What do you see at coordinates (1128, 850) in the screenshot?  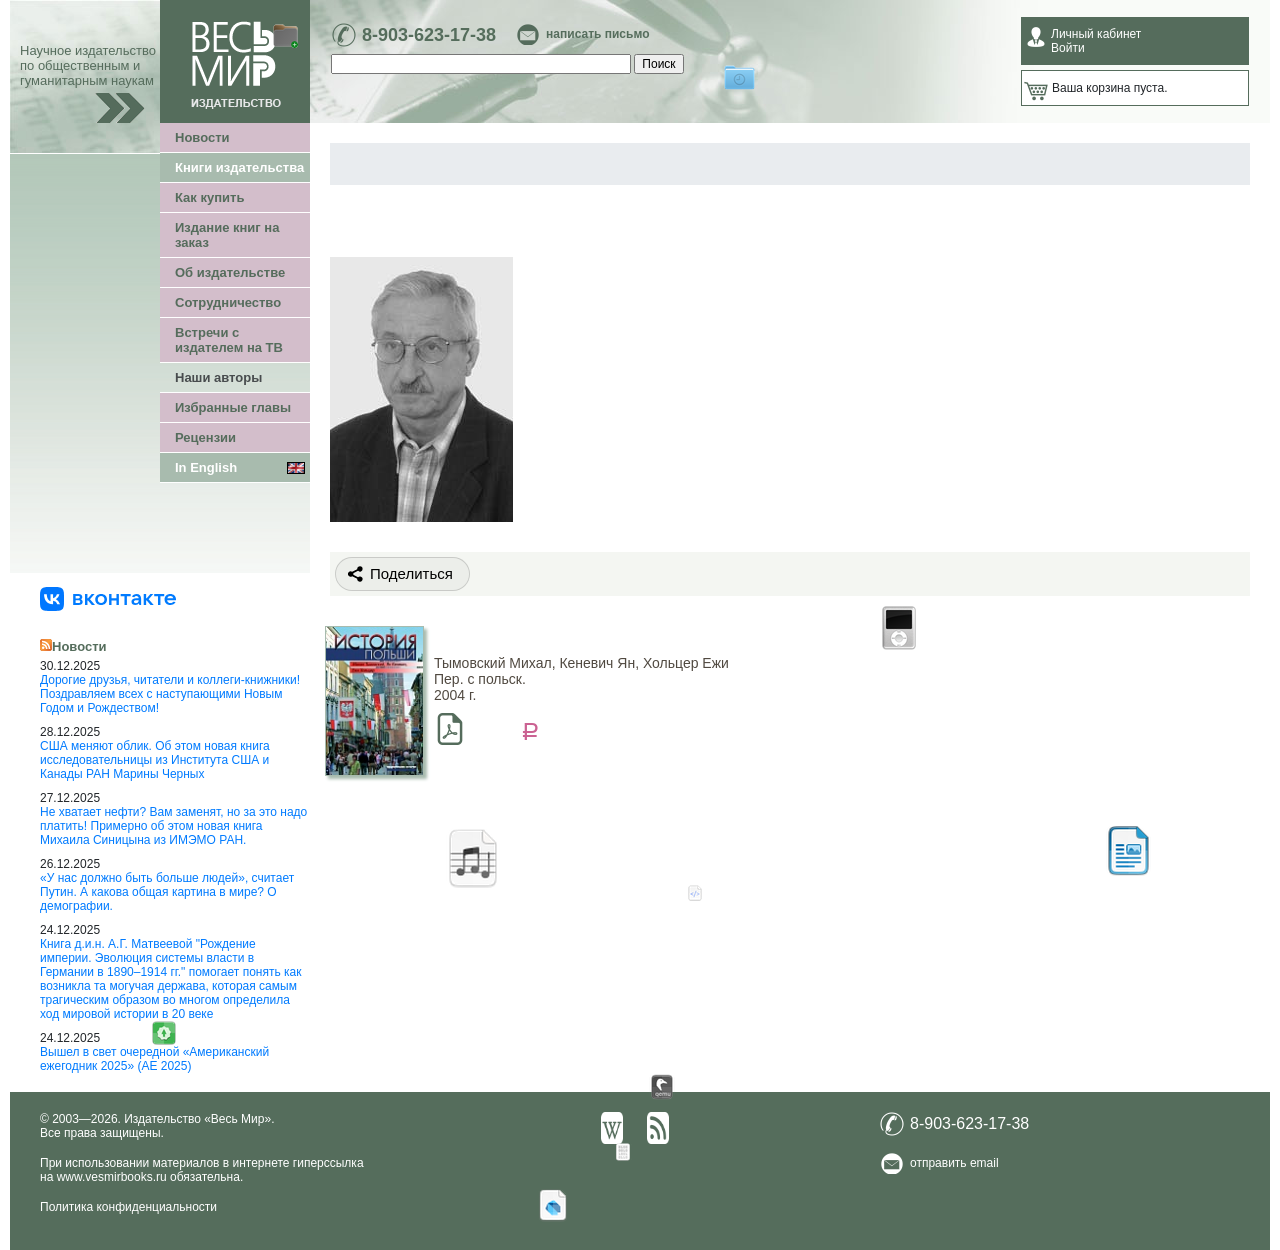 I see `open a libreoffice writer document` at bounding box center [1128, 850].